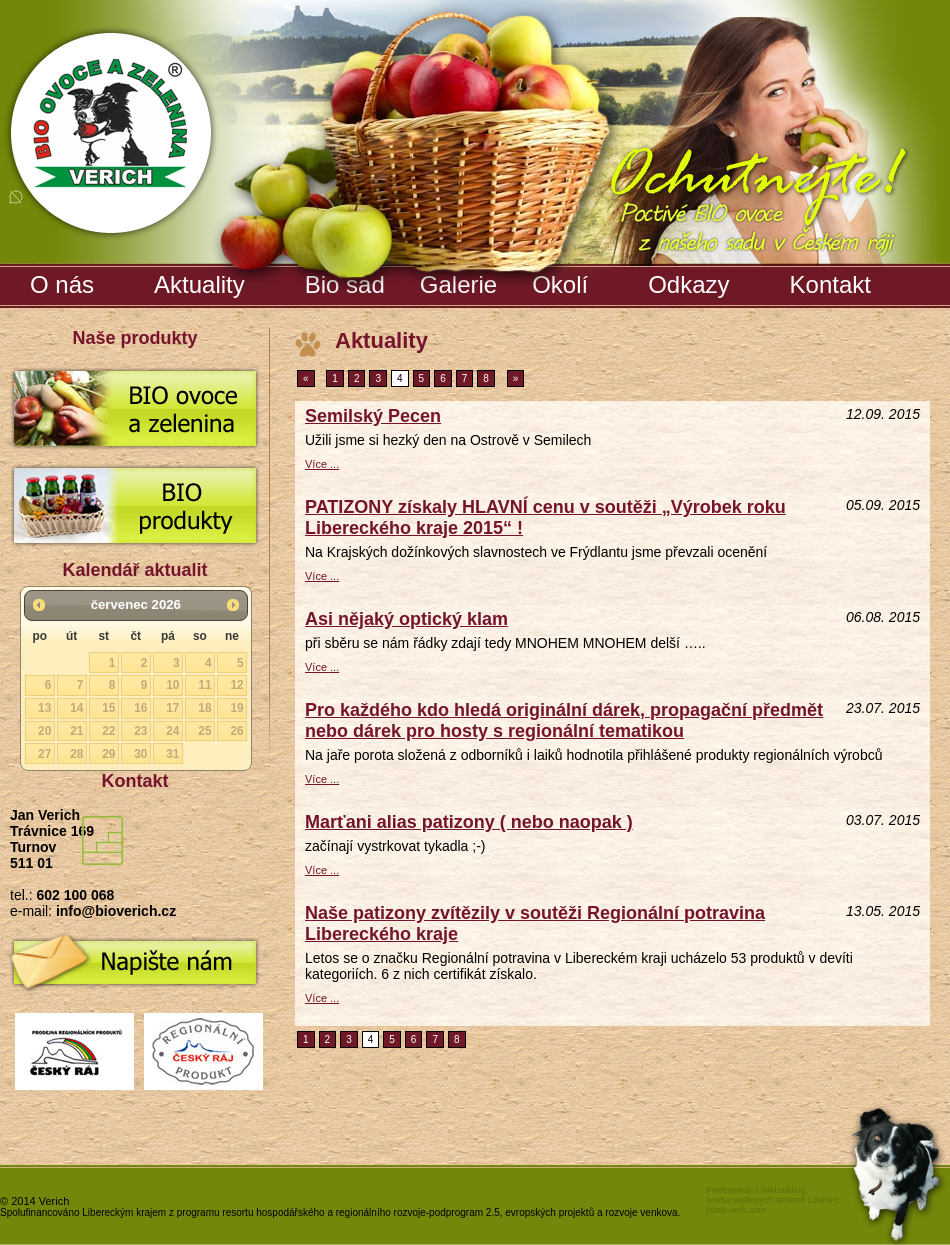 The height and width of the screenshot is (1245, 950). What do you see at coordinates (102, 840) in the screenshot?
I see `access stairway or floor navigation` at bounding box center [102, 840].